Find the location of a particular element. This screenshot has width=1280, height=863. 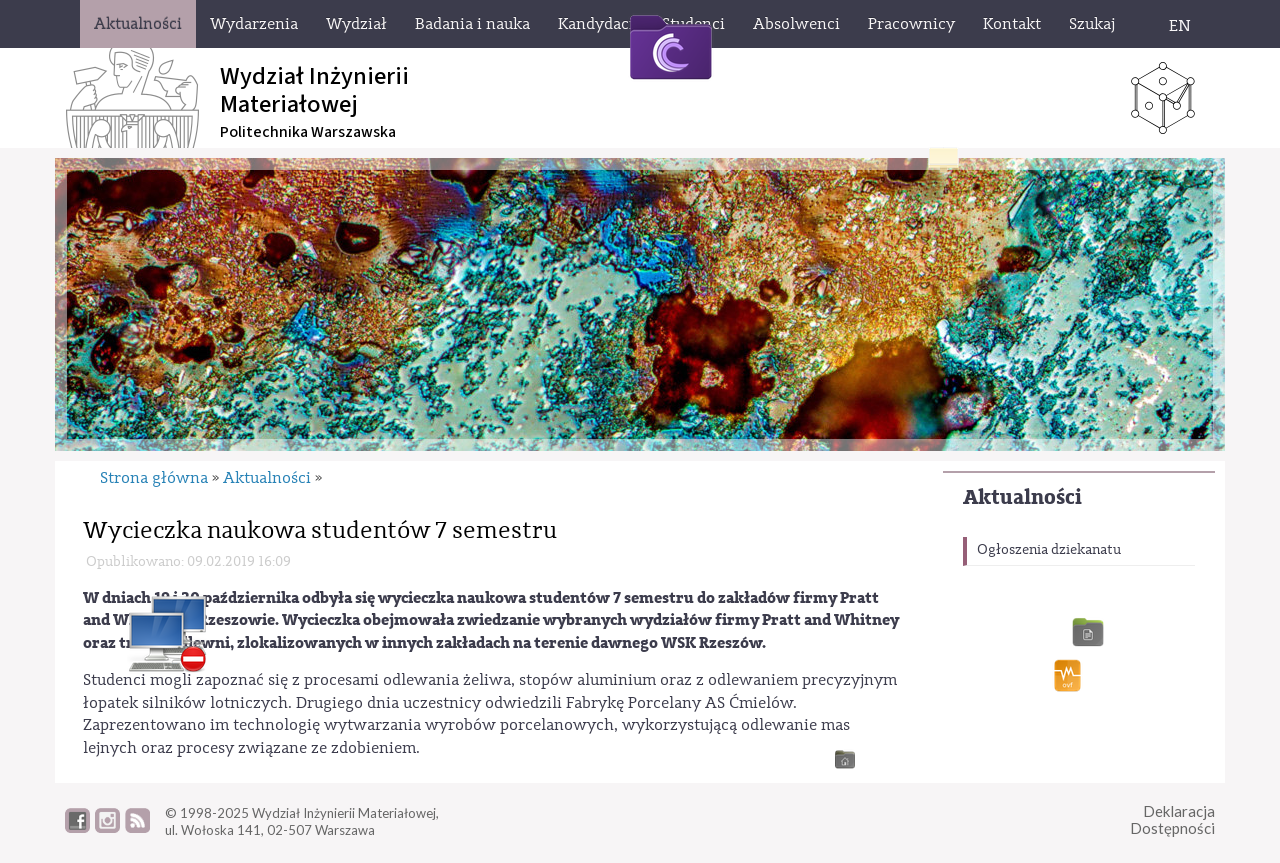

open a VirtualBox appliance file is located at coordinates (1067, 675).